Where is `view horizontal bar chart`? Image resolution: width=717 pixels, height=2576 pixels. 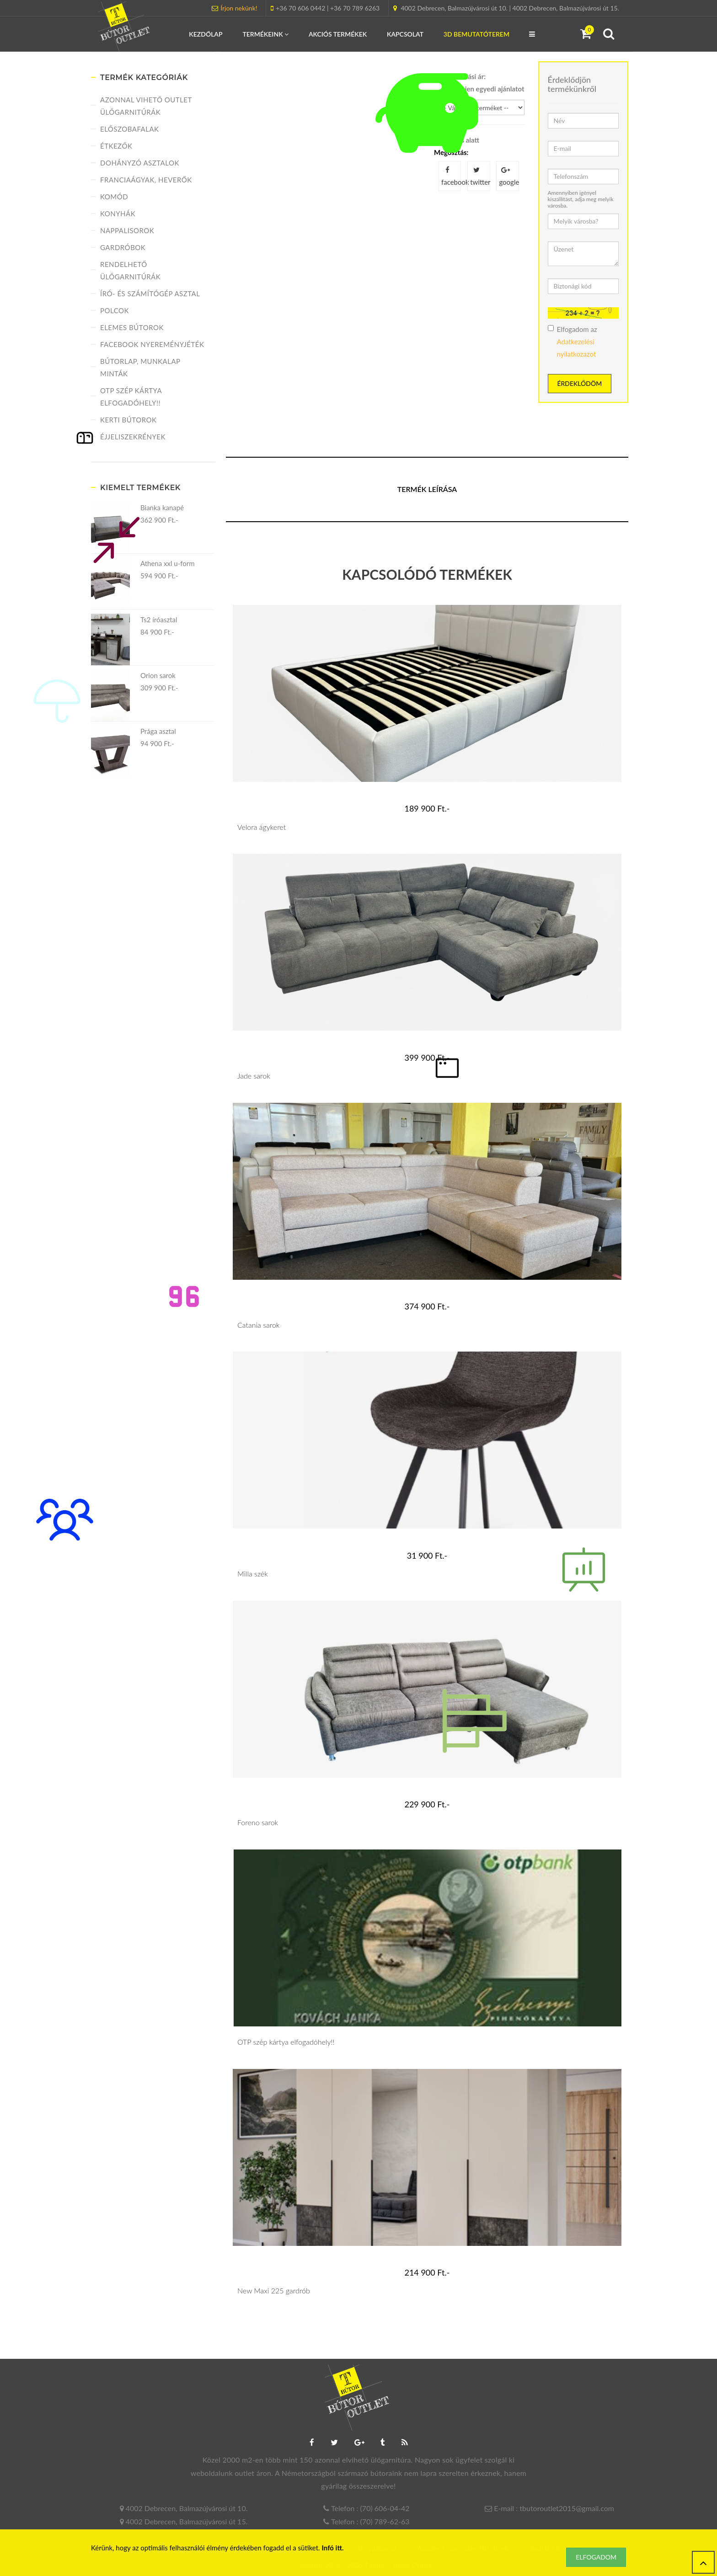 view horizontal bar chart is located at coordinates (472, 1721).